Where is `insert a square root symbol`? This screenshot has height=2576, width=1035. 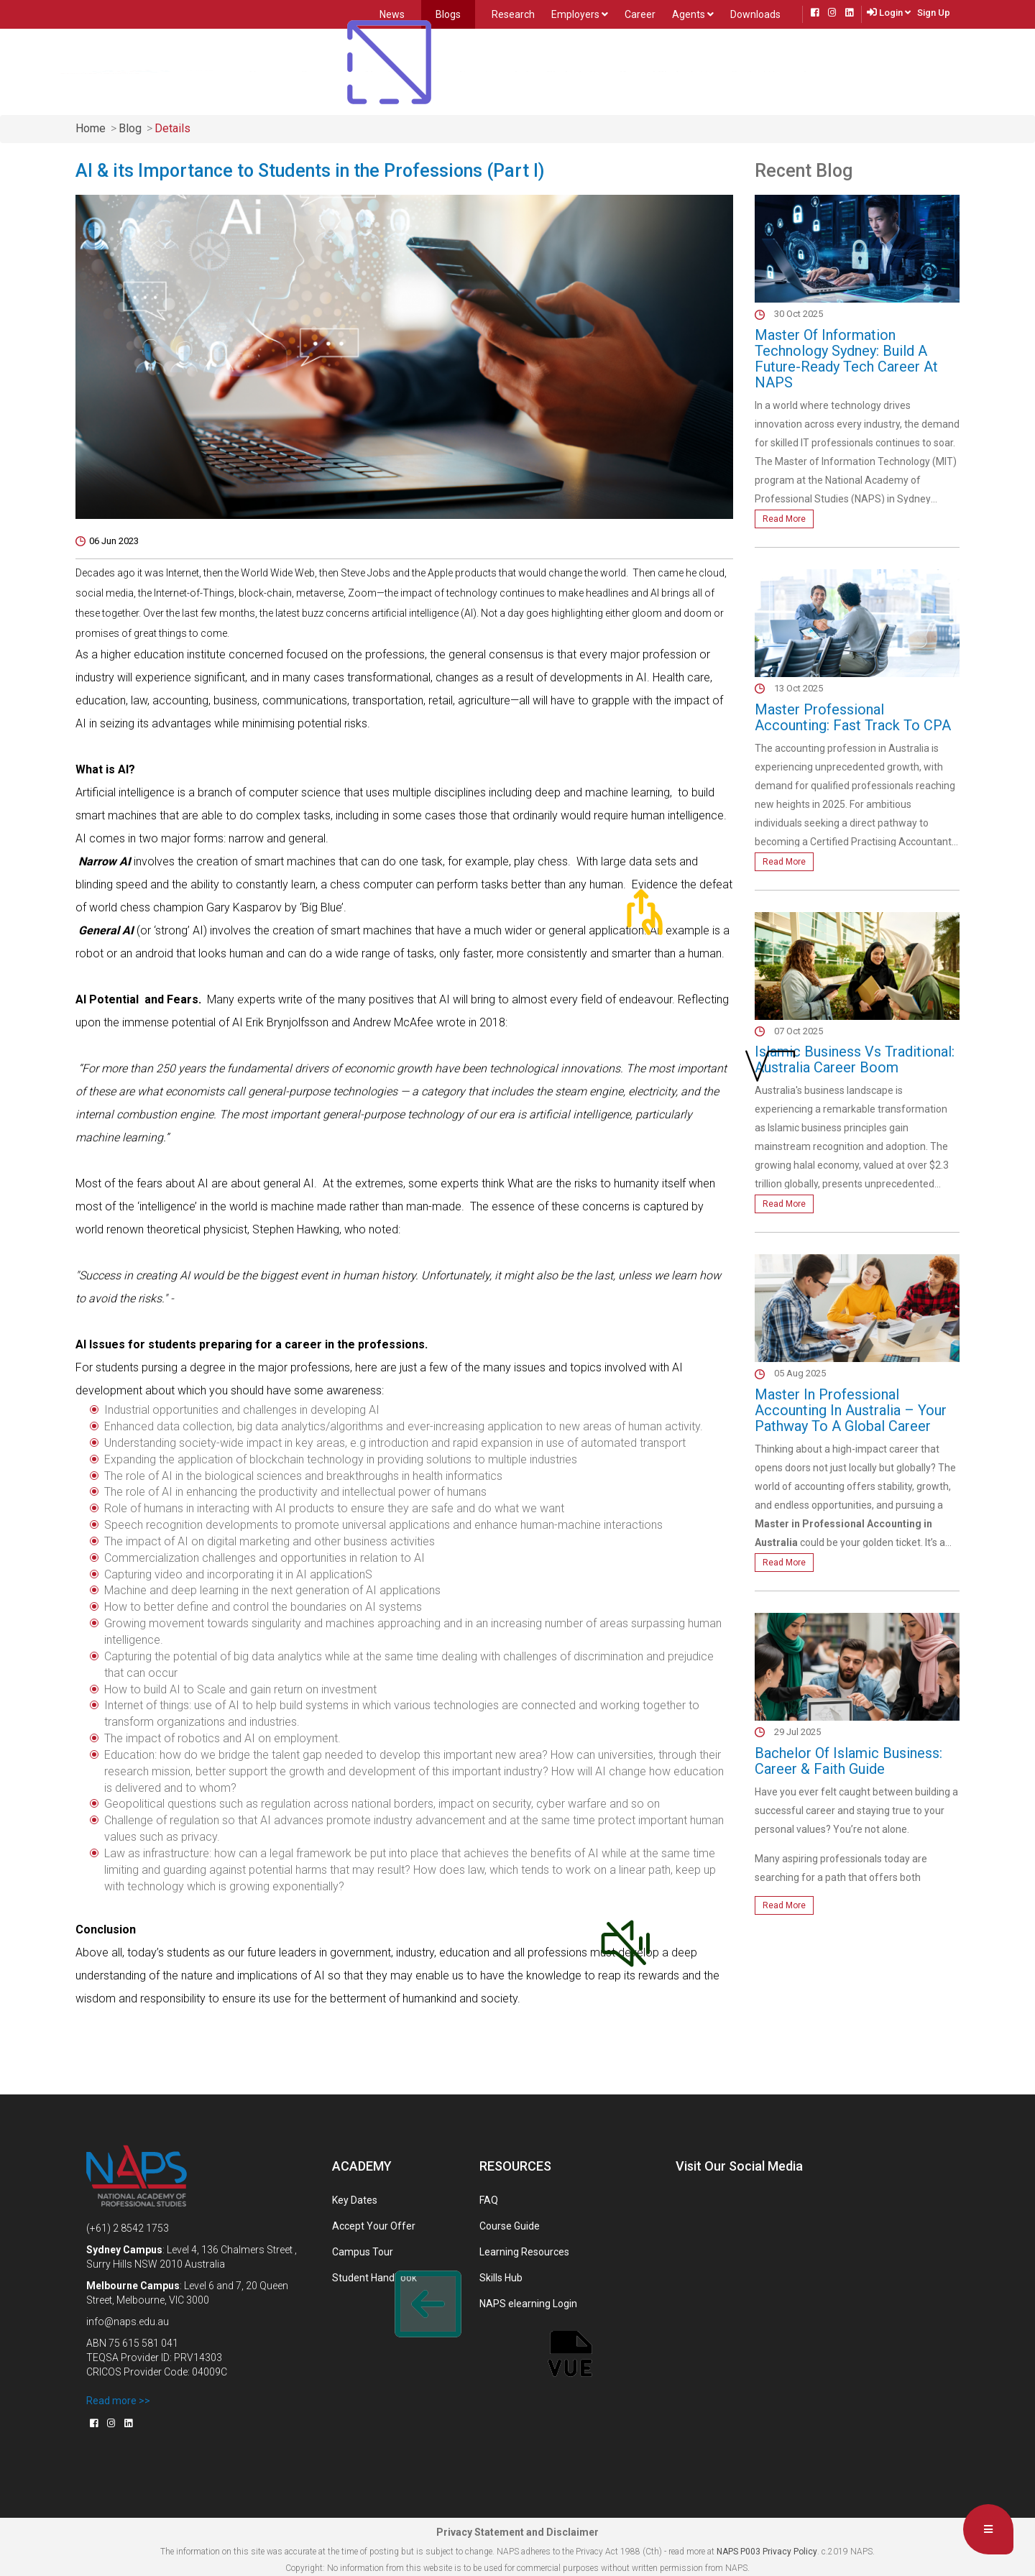
insert a square root symbol is located at coordinates (768, 1062).